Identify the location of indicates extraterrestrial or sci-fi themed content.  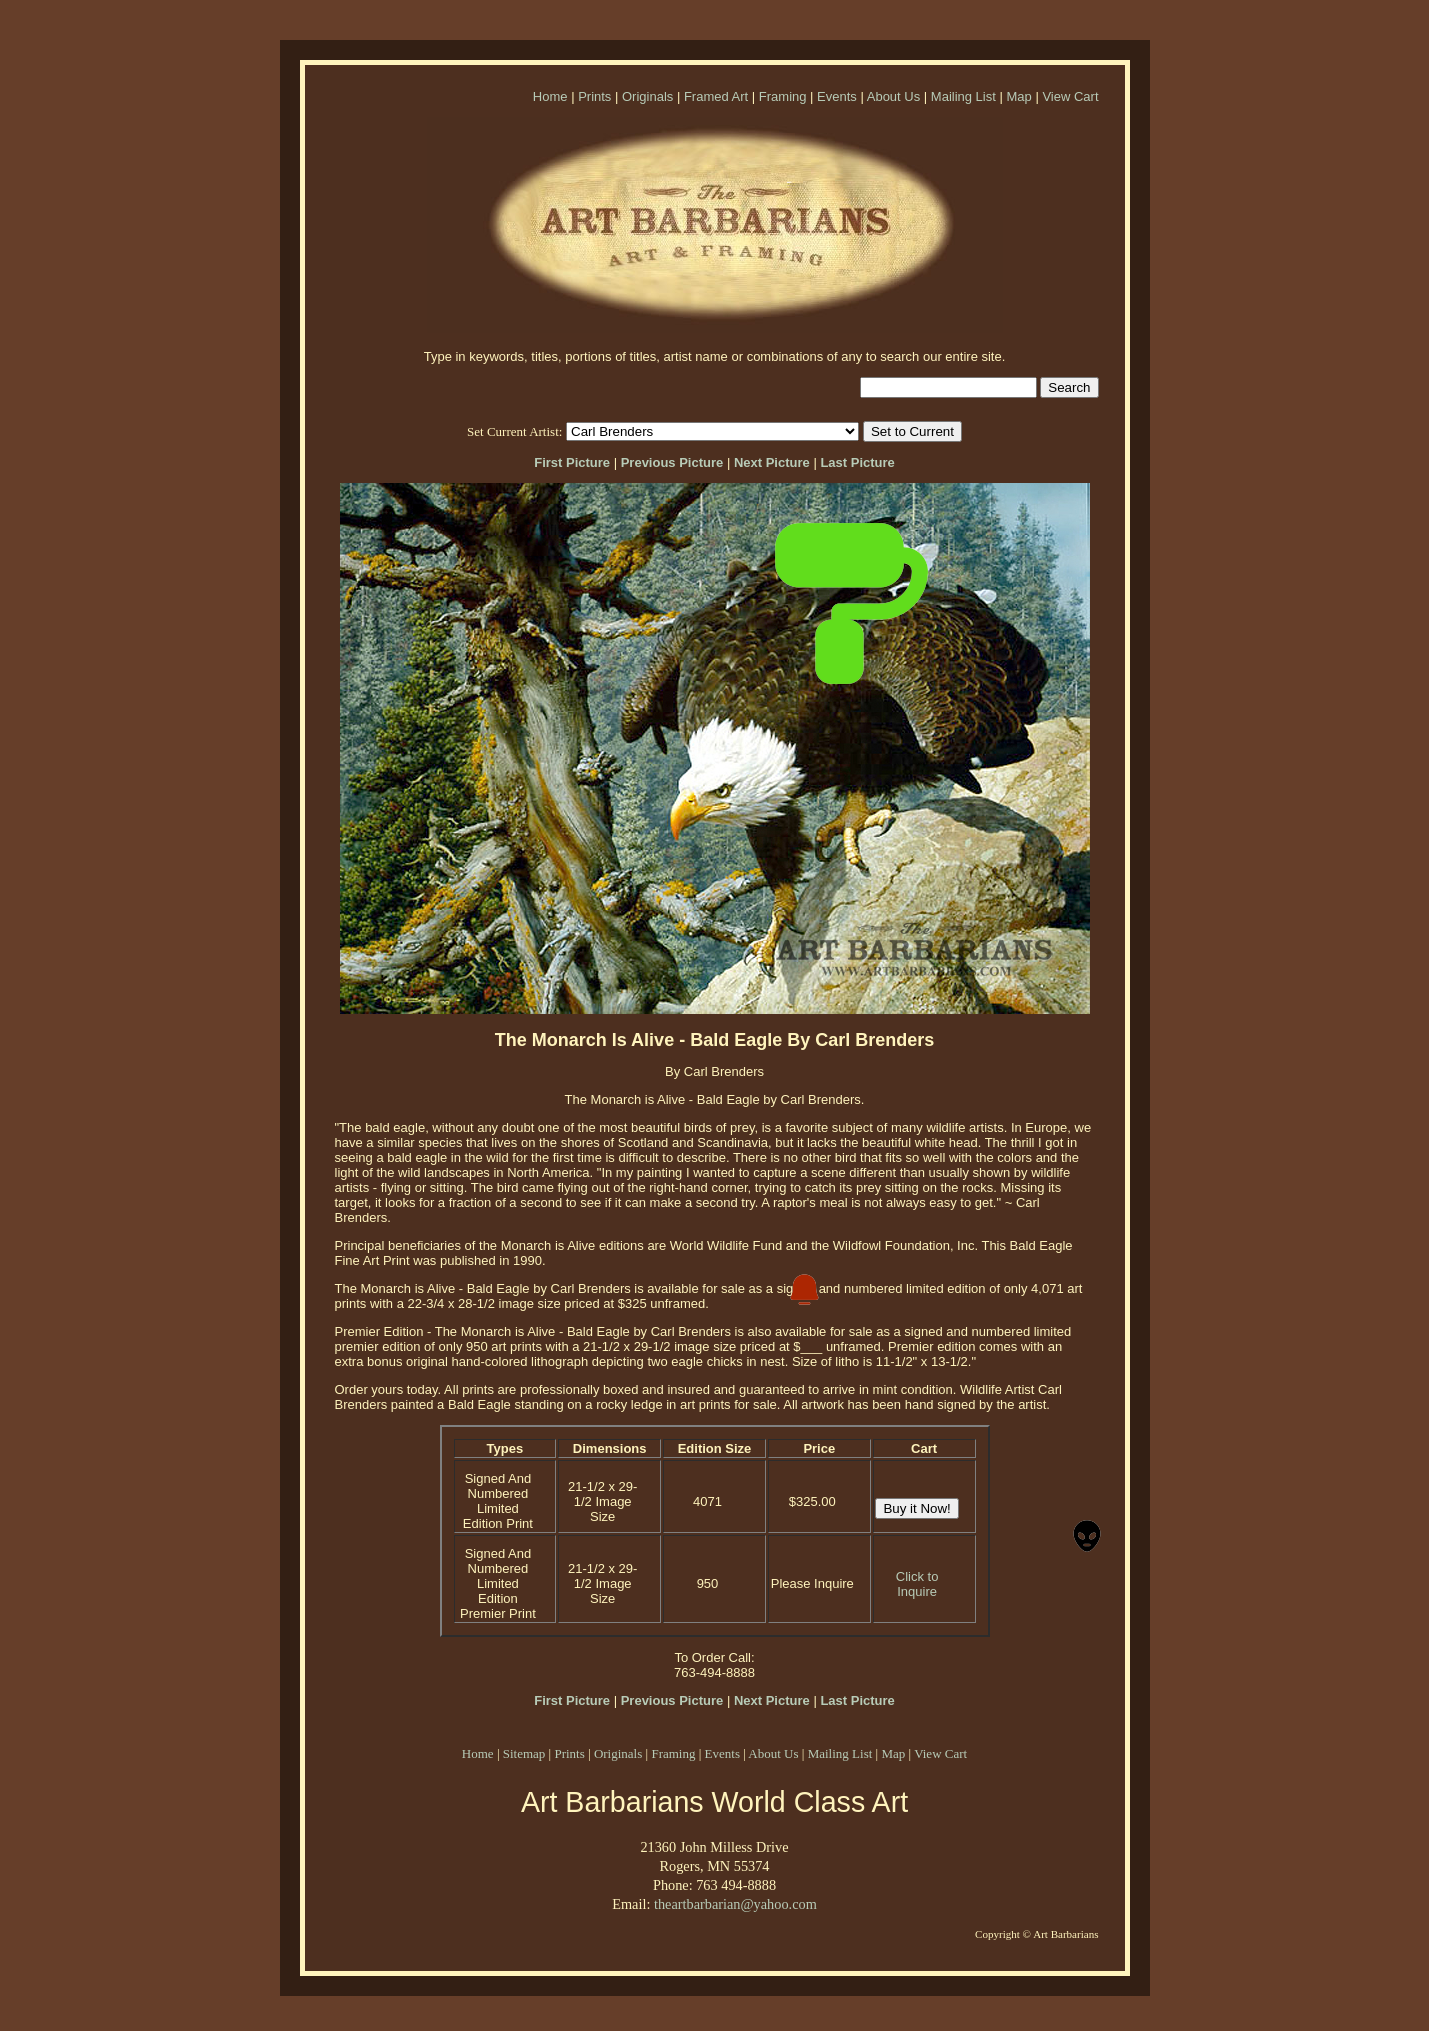
(1087, 1536).